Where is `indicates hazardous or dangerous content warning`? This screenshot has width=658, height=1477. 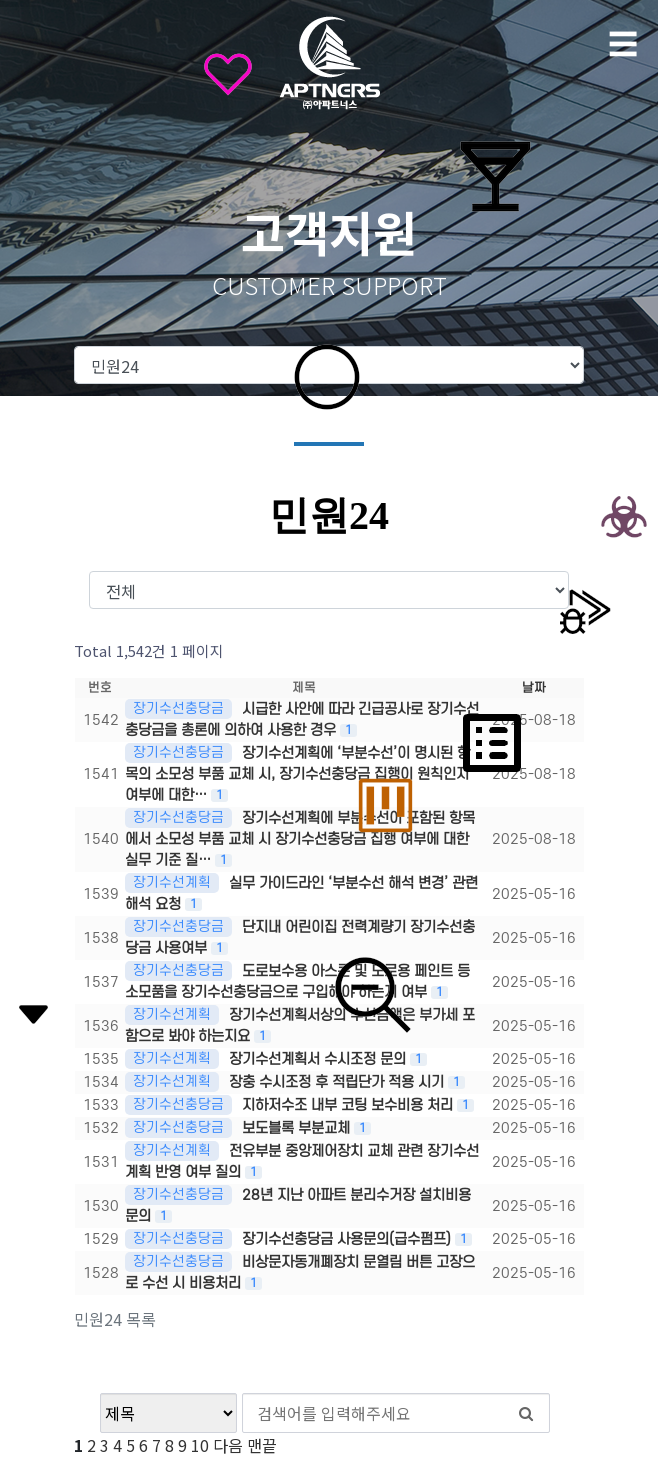 indicates hazardous or dangerous content warning is located at coordinates (624, 518).